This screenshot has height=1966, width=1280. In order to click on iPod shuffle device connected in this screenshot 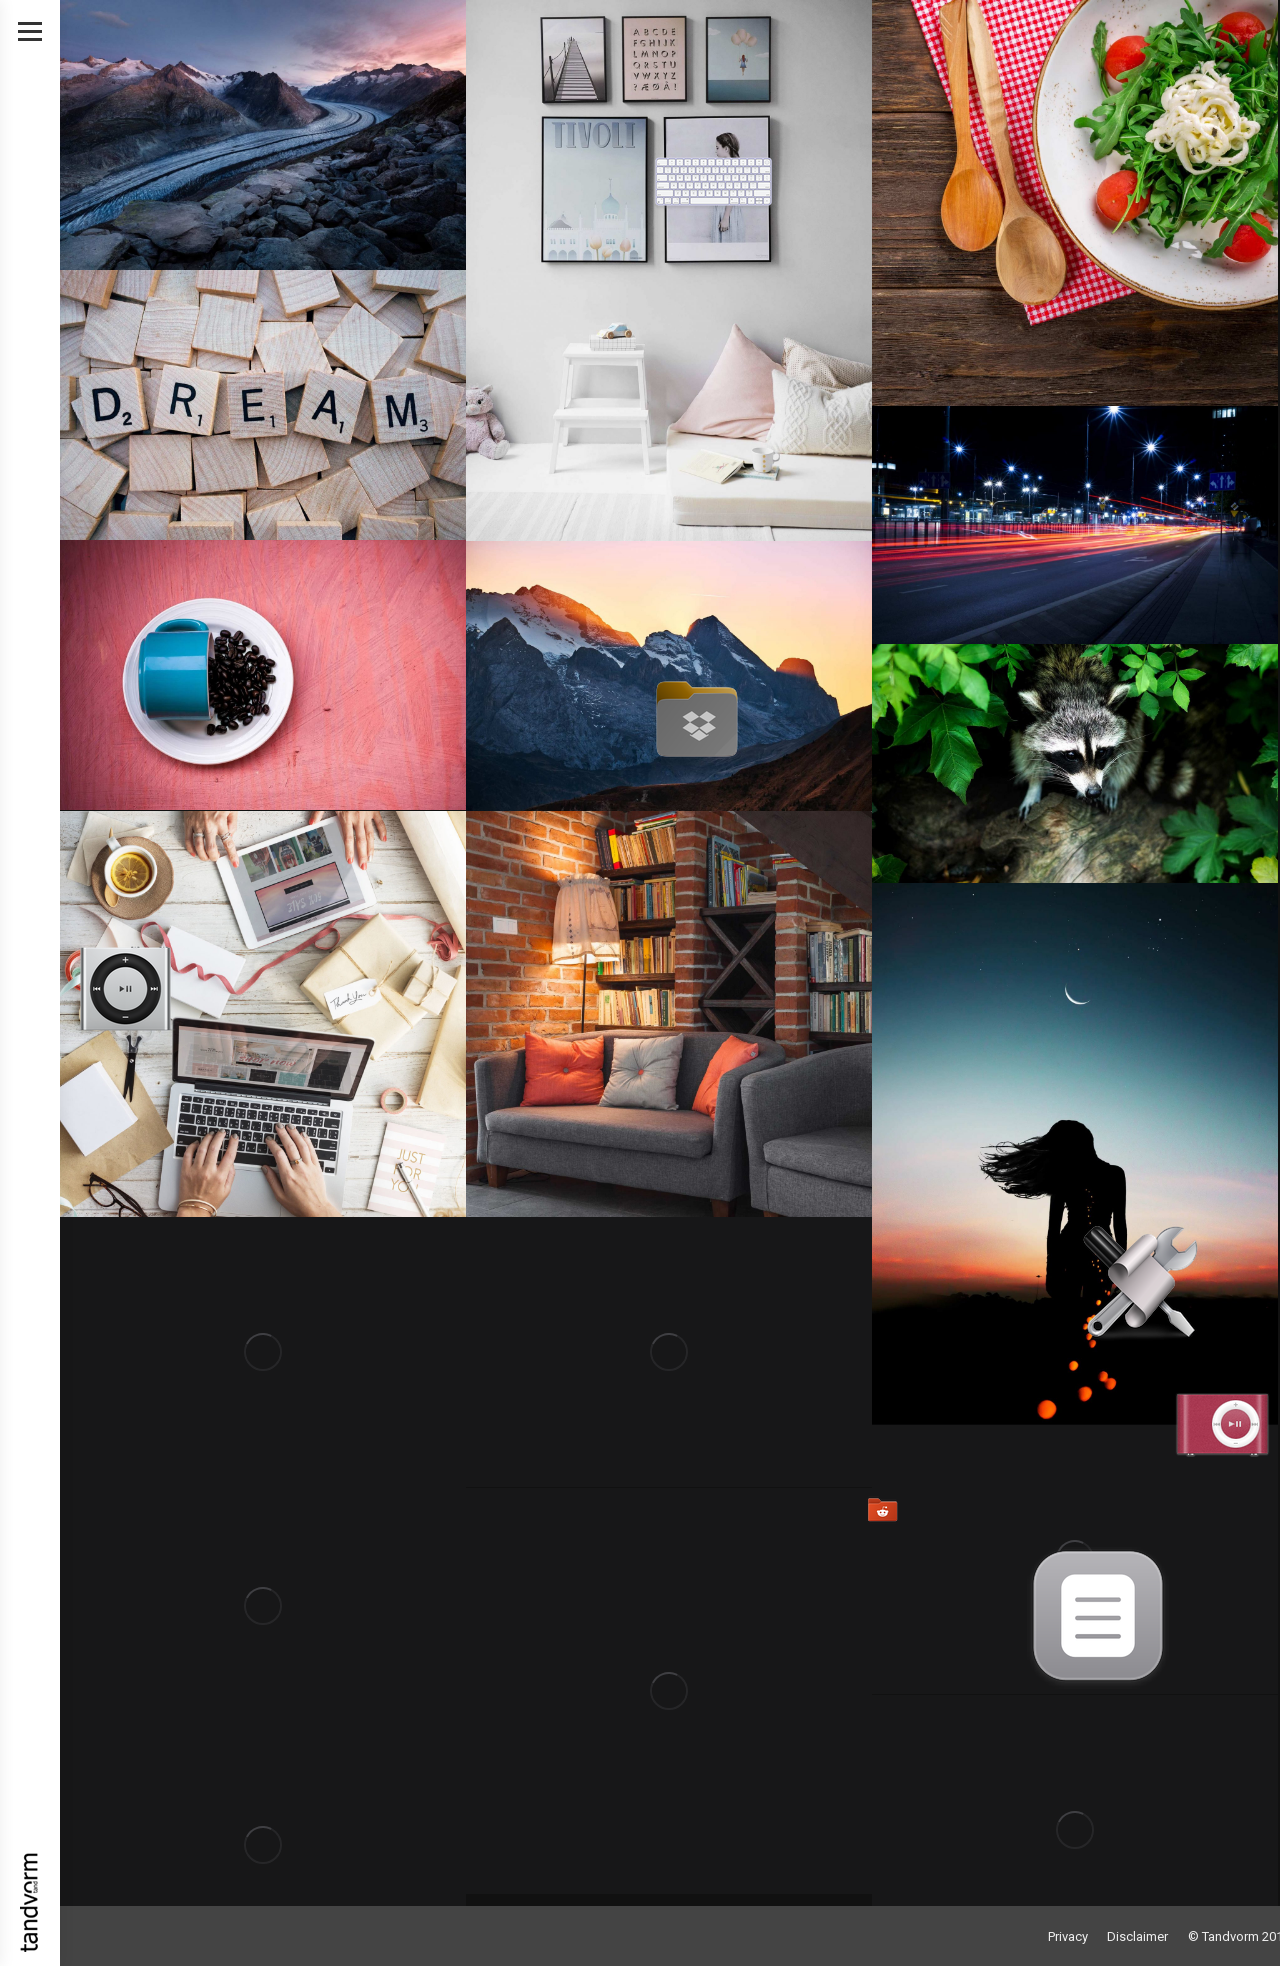, I will do `click(125, 988)`.